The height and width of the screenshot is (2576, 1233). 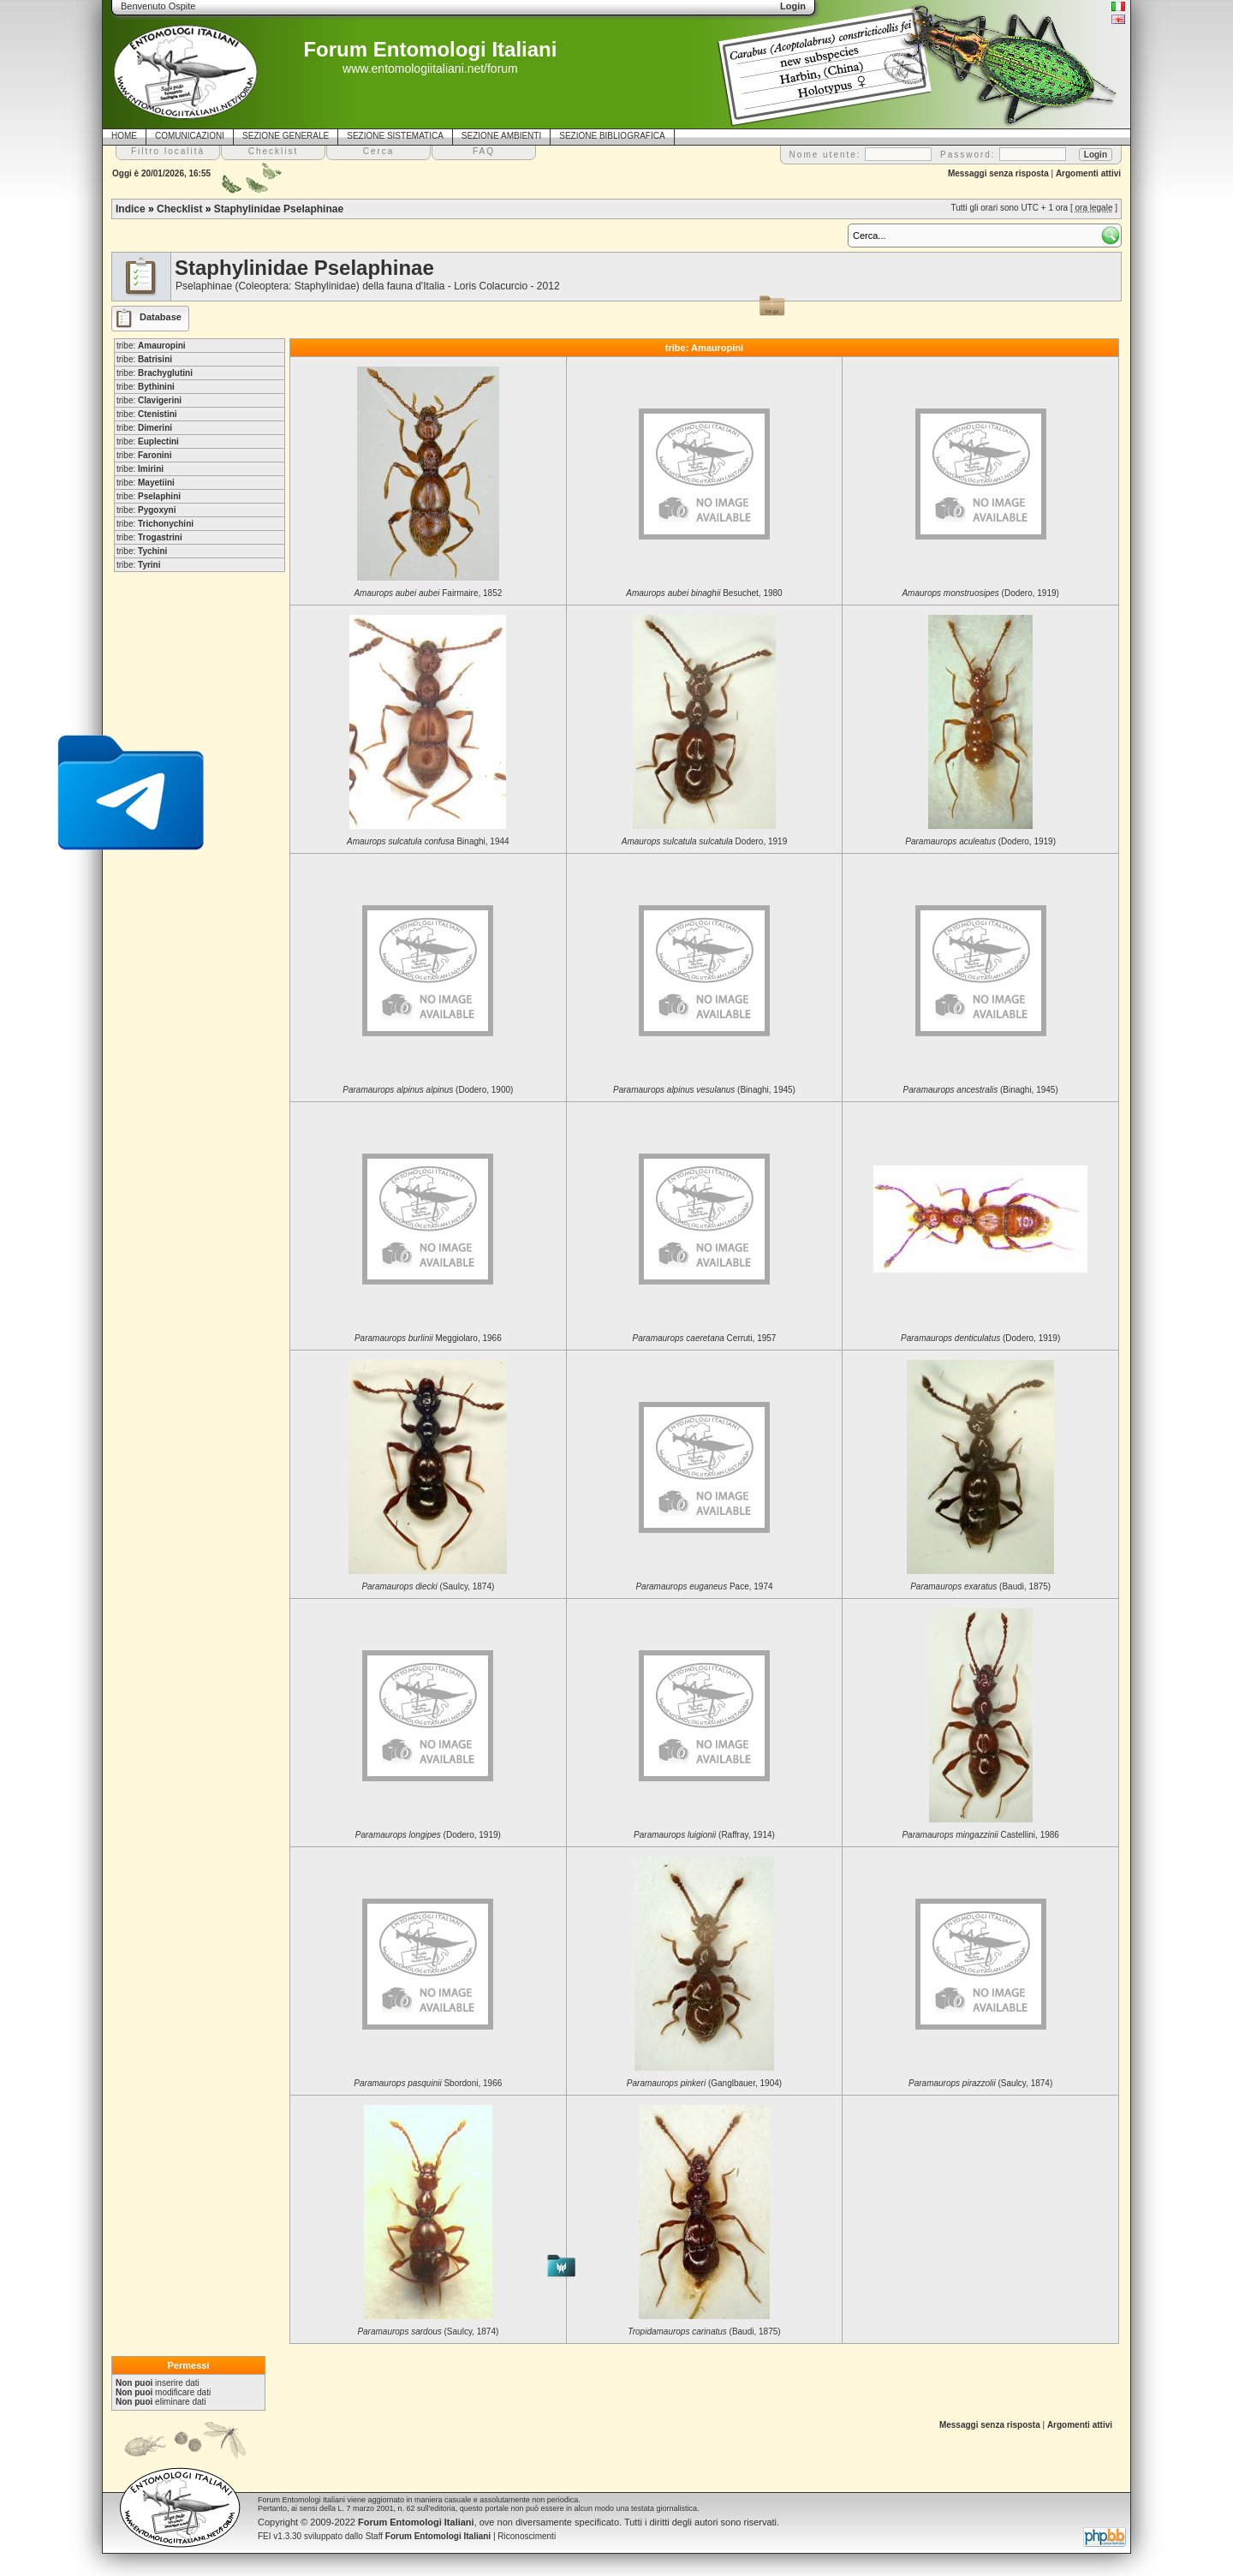 I want to click on open folder containing Telegram files, so click(x=130, y=796).